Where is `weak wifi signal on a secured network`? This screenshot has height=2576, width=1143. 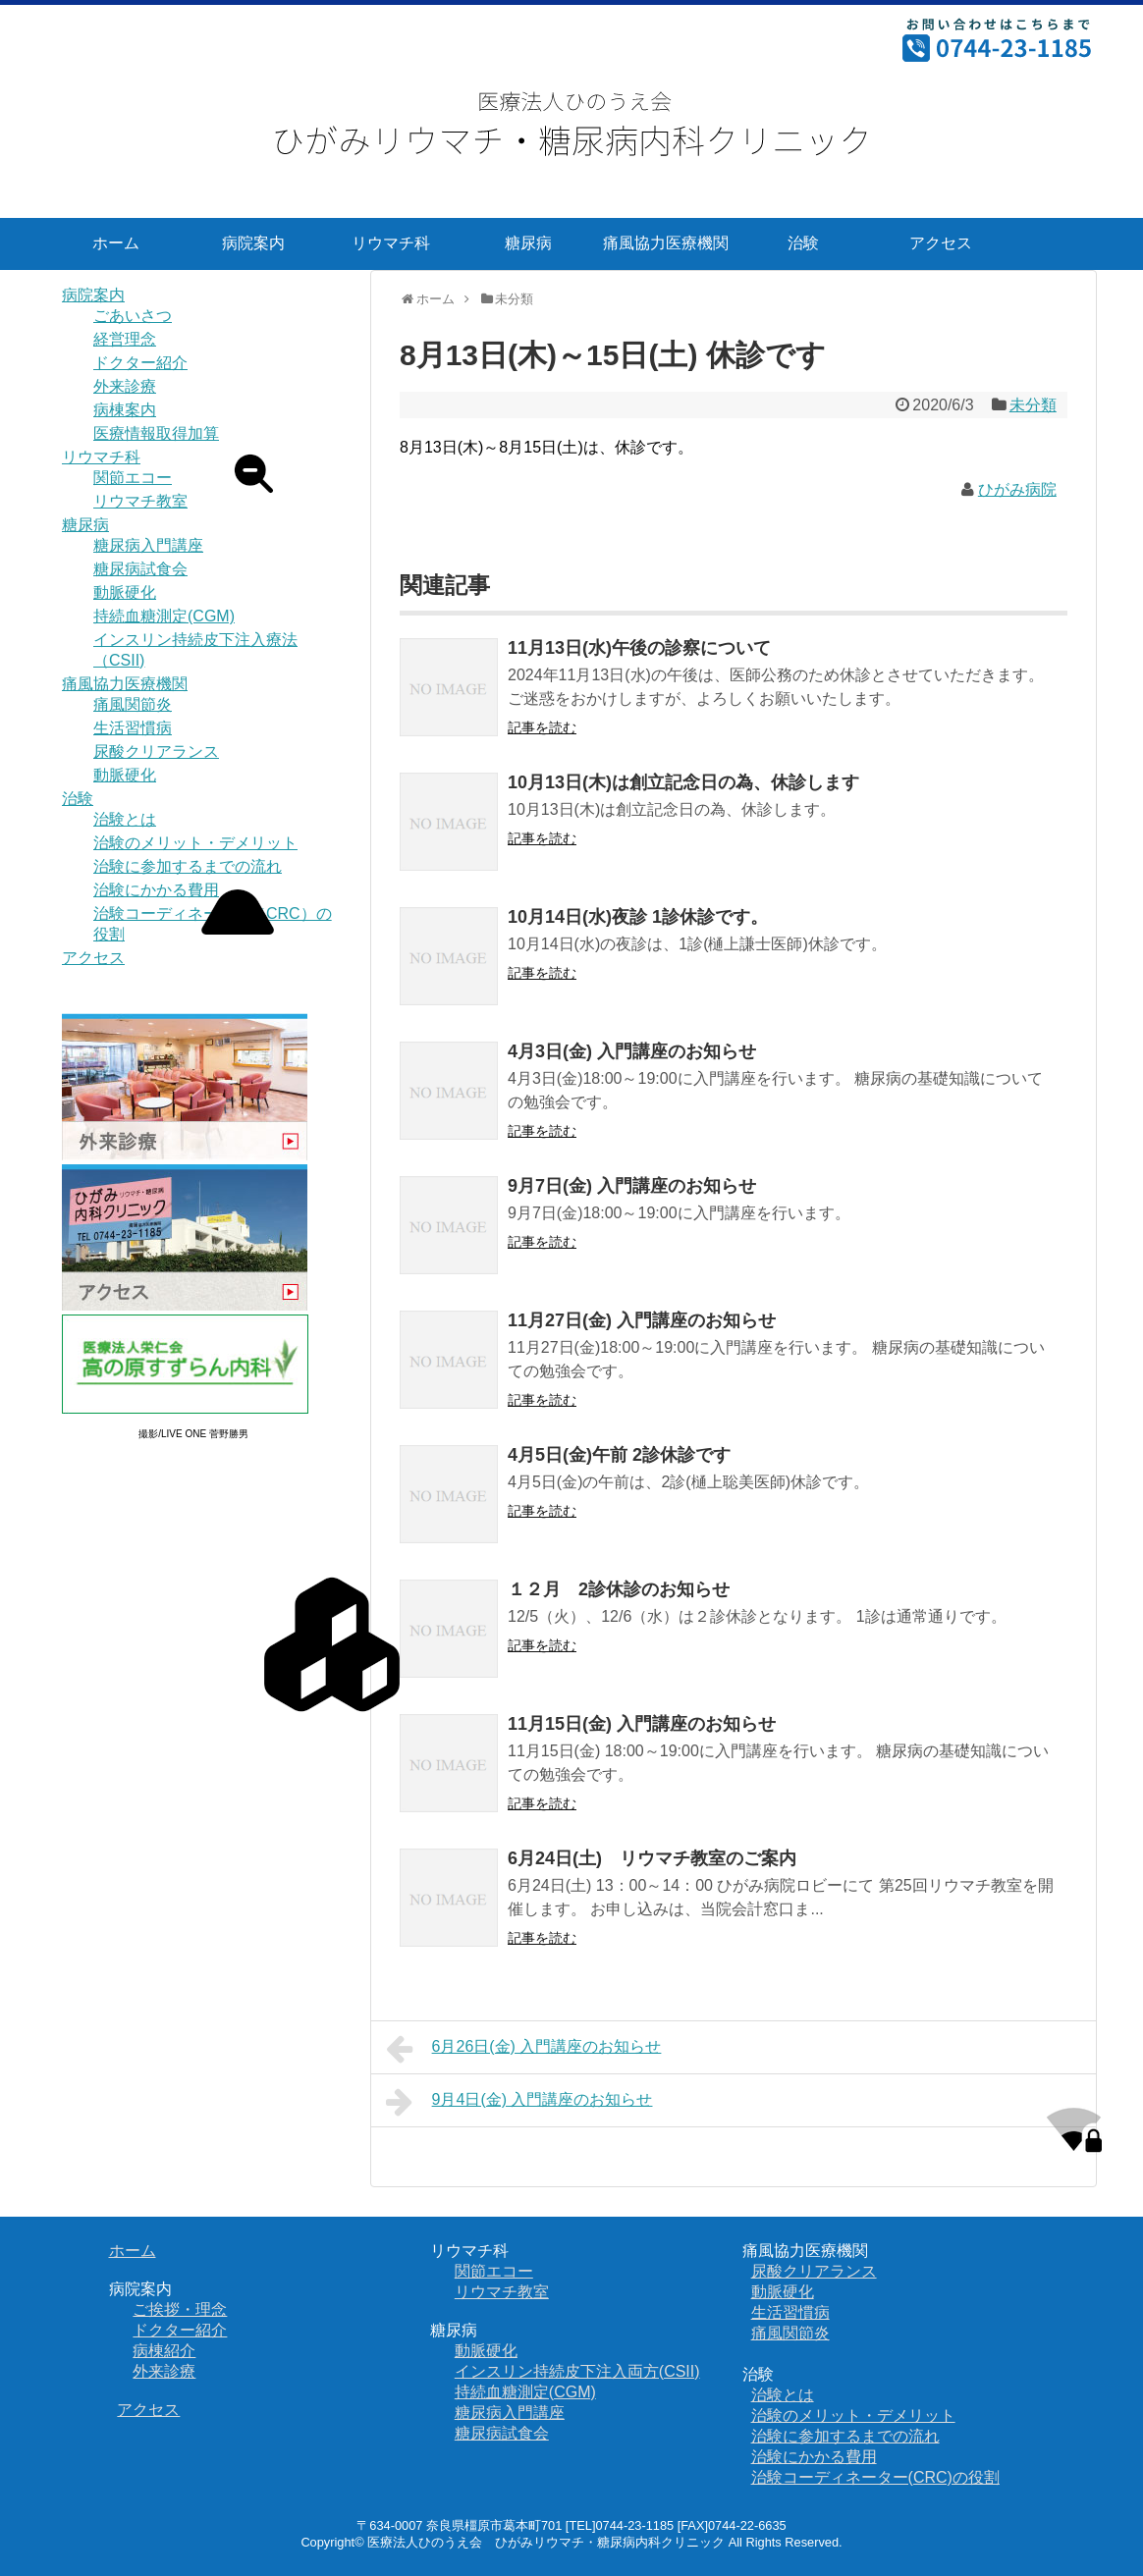 weak wifi signal on a secured network is located at coordinates (1073, 2128).